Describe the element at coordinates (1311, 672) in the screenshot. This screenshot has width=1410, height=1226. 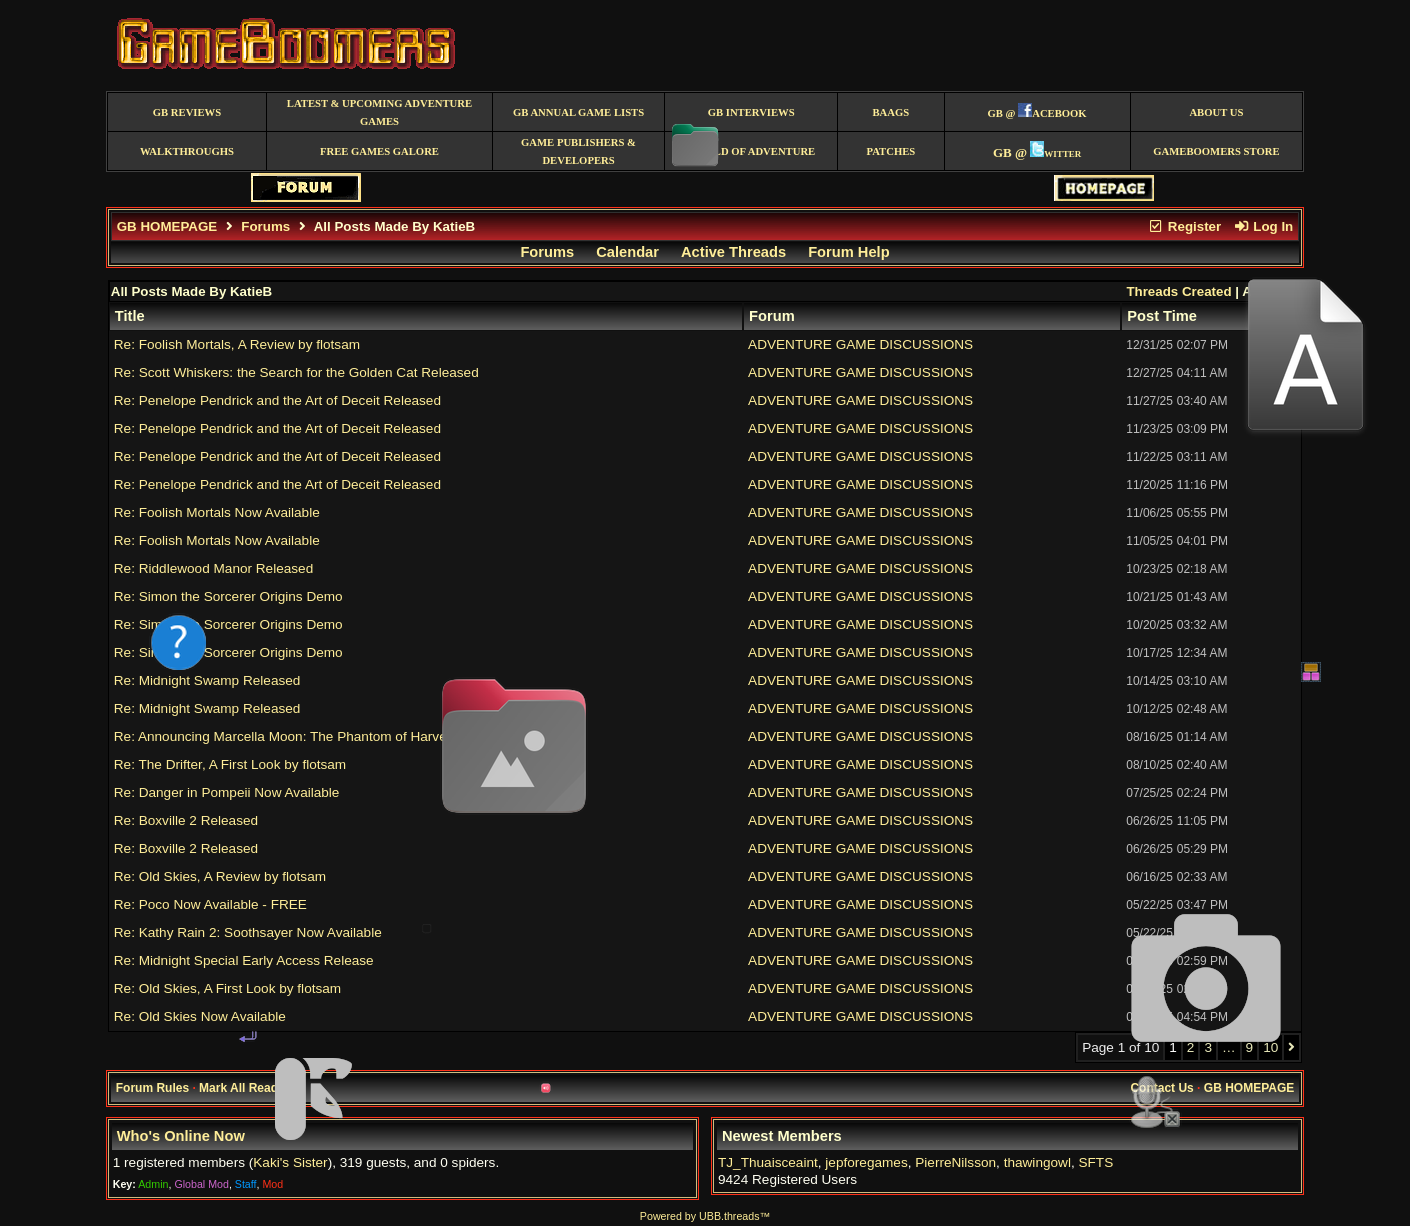
I see `select all items in the current view` at that location.